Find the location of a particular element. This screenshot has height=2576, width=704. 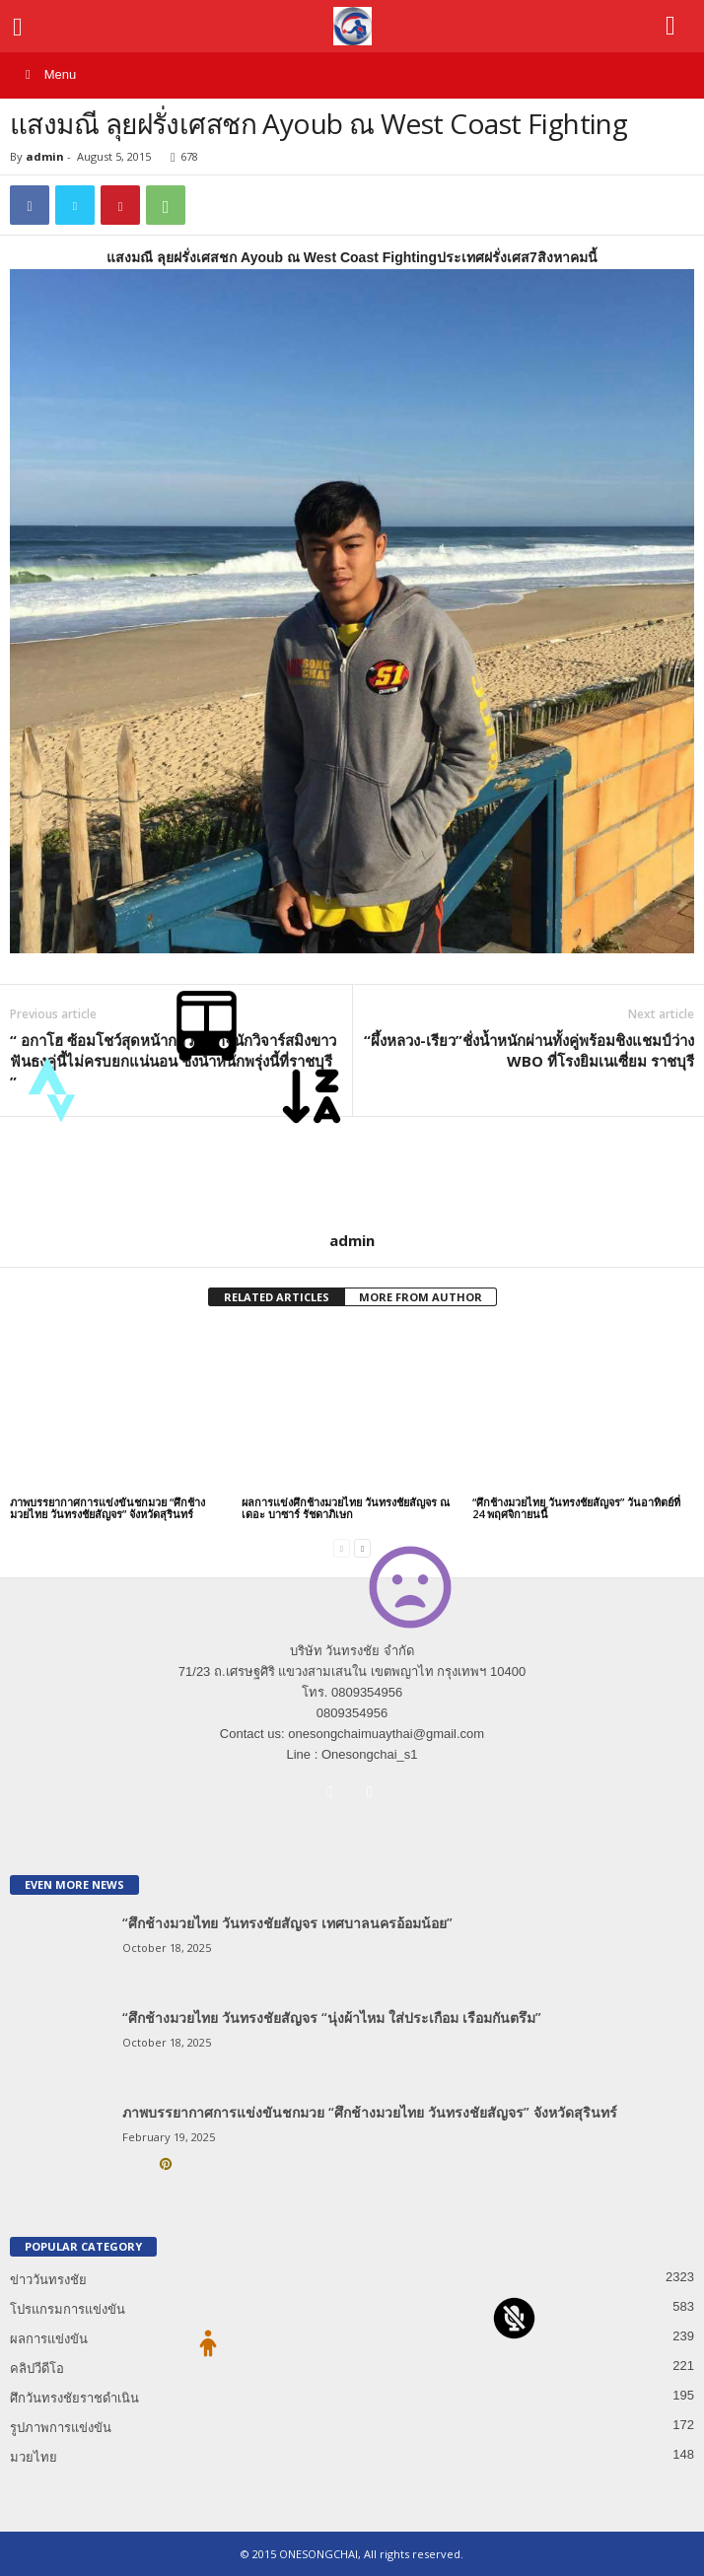

indicates child-friendly or family content is located at coordinates (208, 2343).